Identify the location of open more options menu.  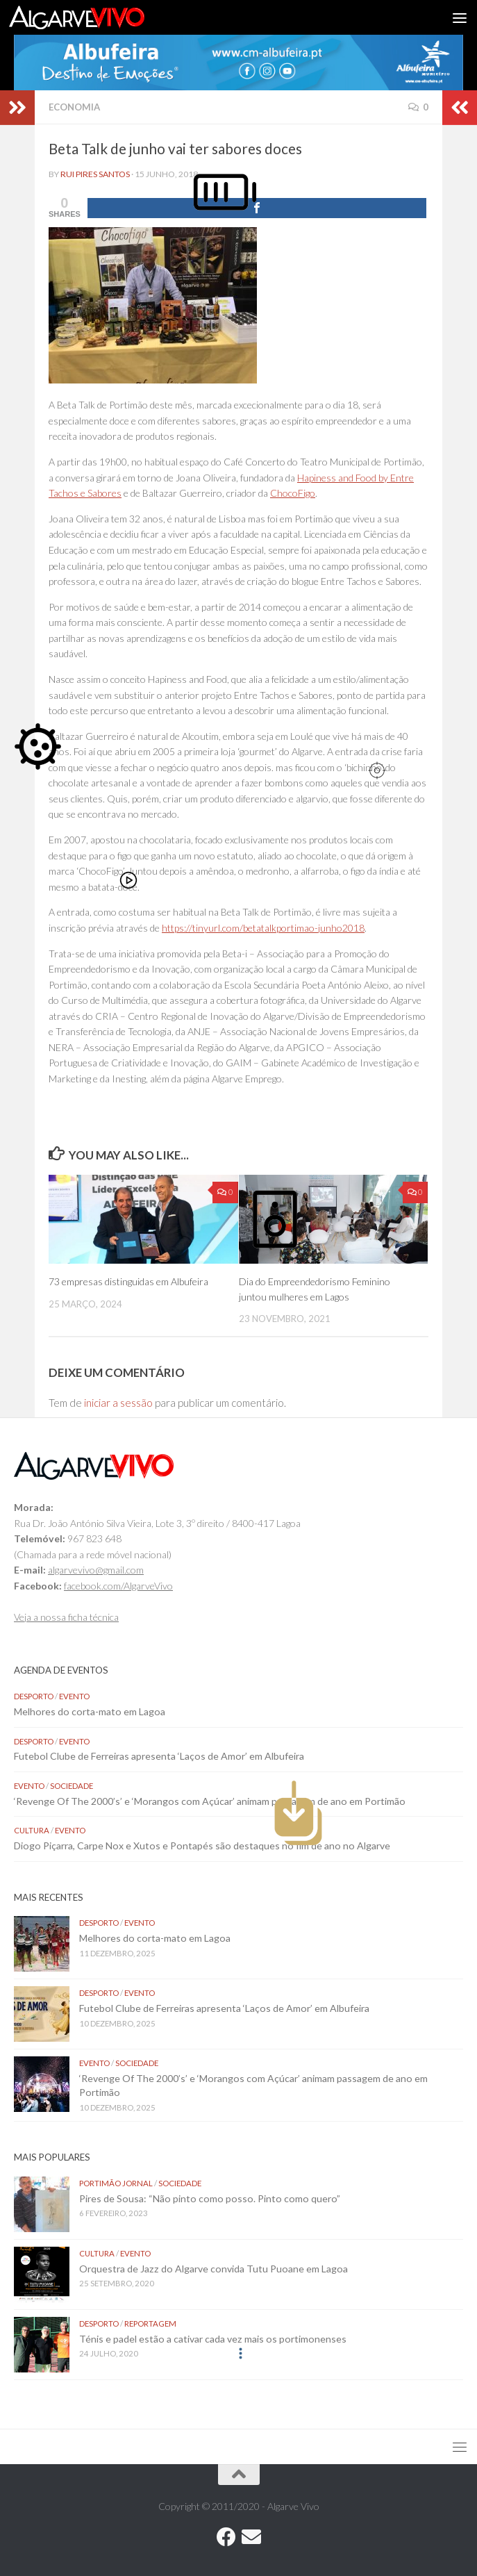
(240, 2353).